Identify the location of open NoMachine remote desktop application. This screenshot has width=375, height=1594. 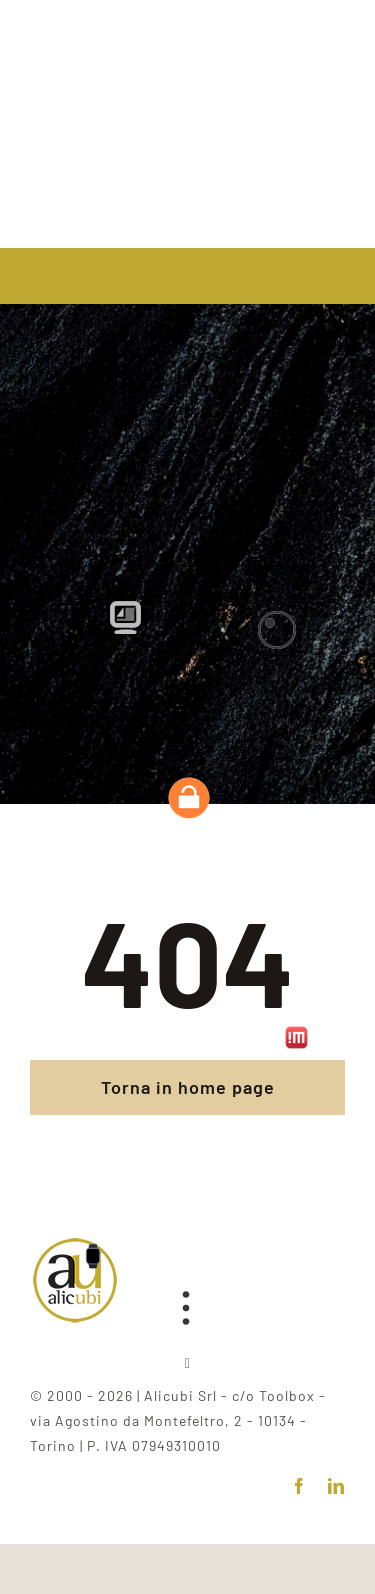
(296, 1037).